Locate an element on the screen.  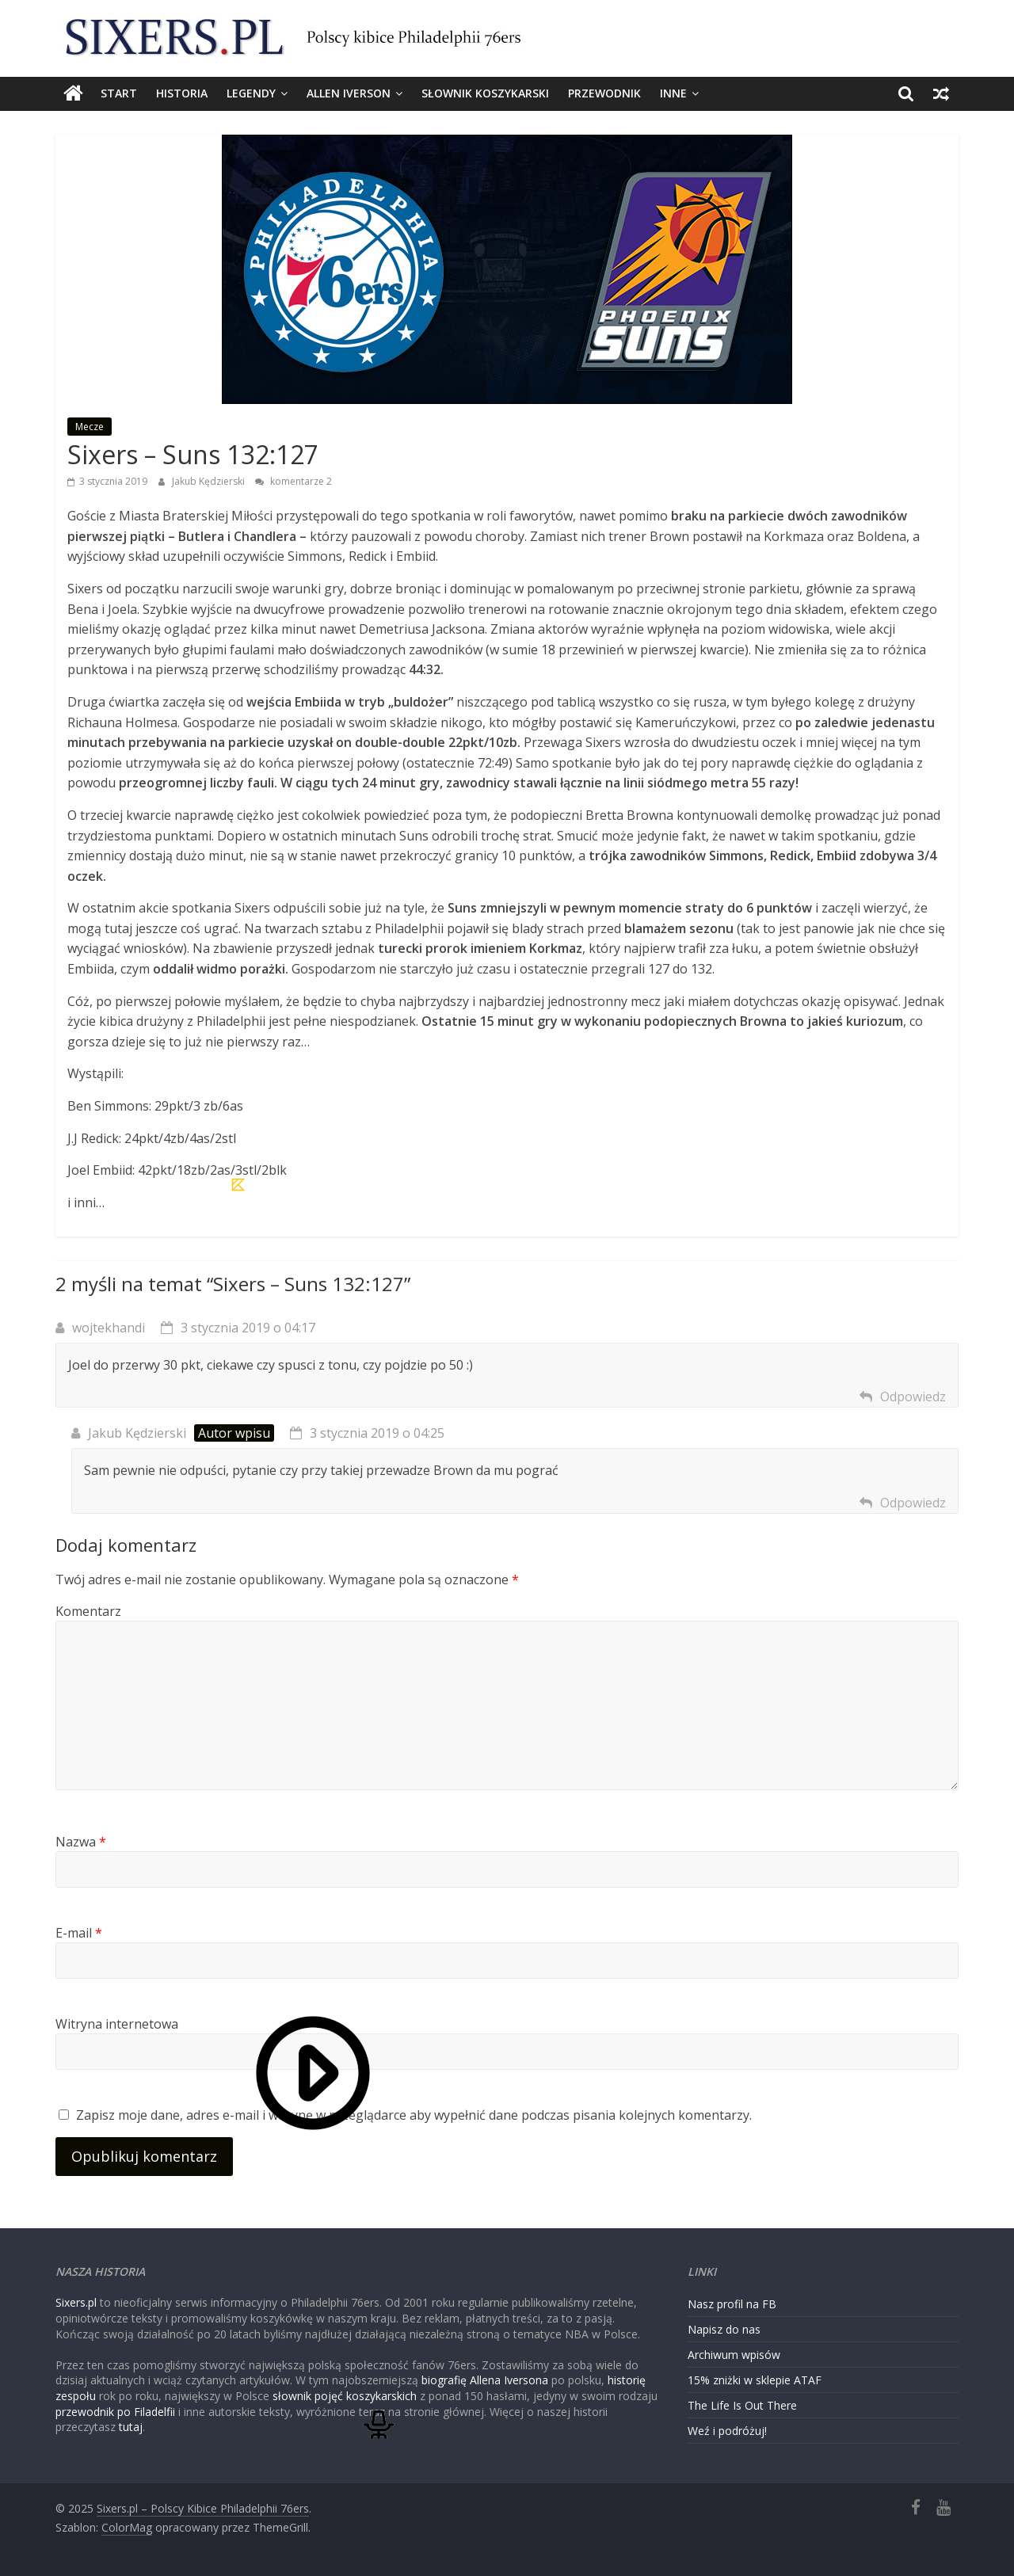
access workspace or office settings is located at coordinates (379, 2425).